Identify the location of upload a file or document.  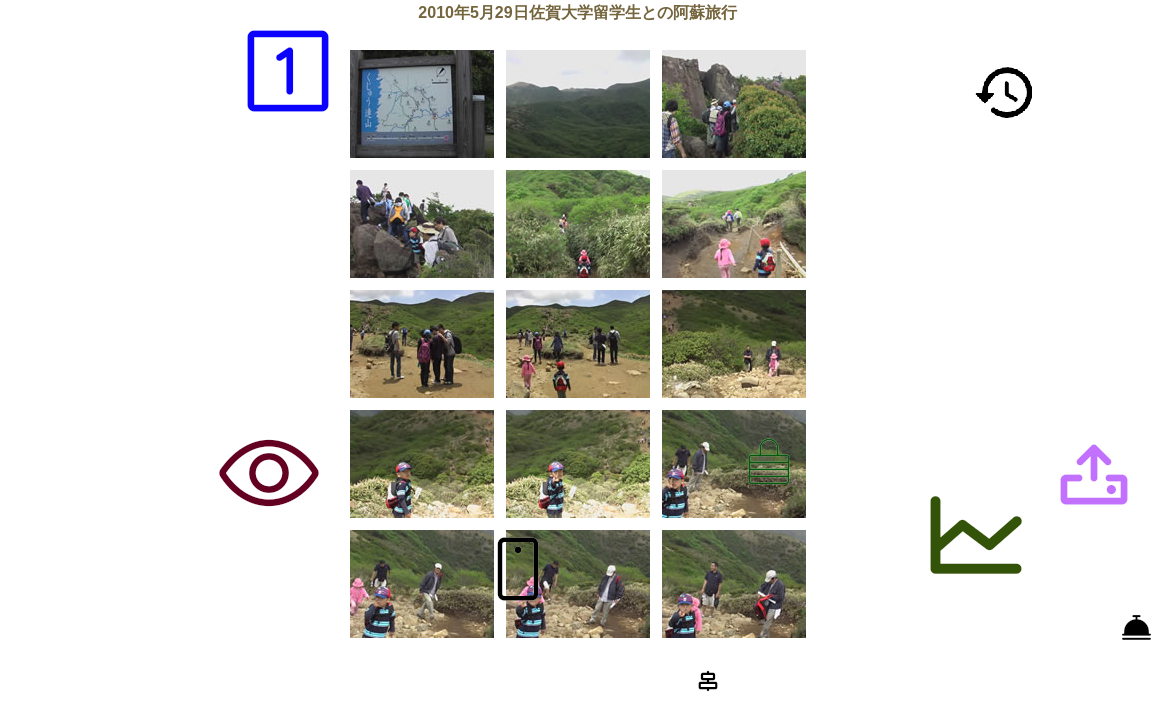
(1094, 478).